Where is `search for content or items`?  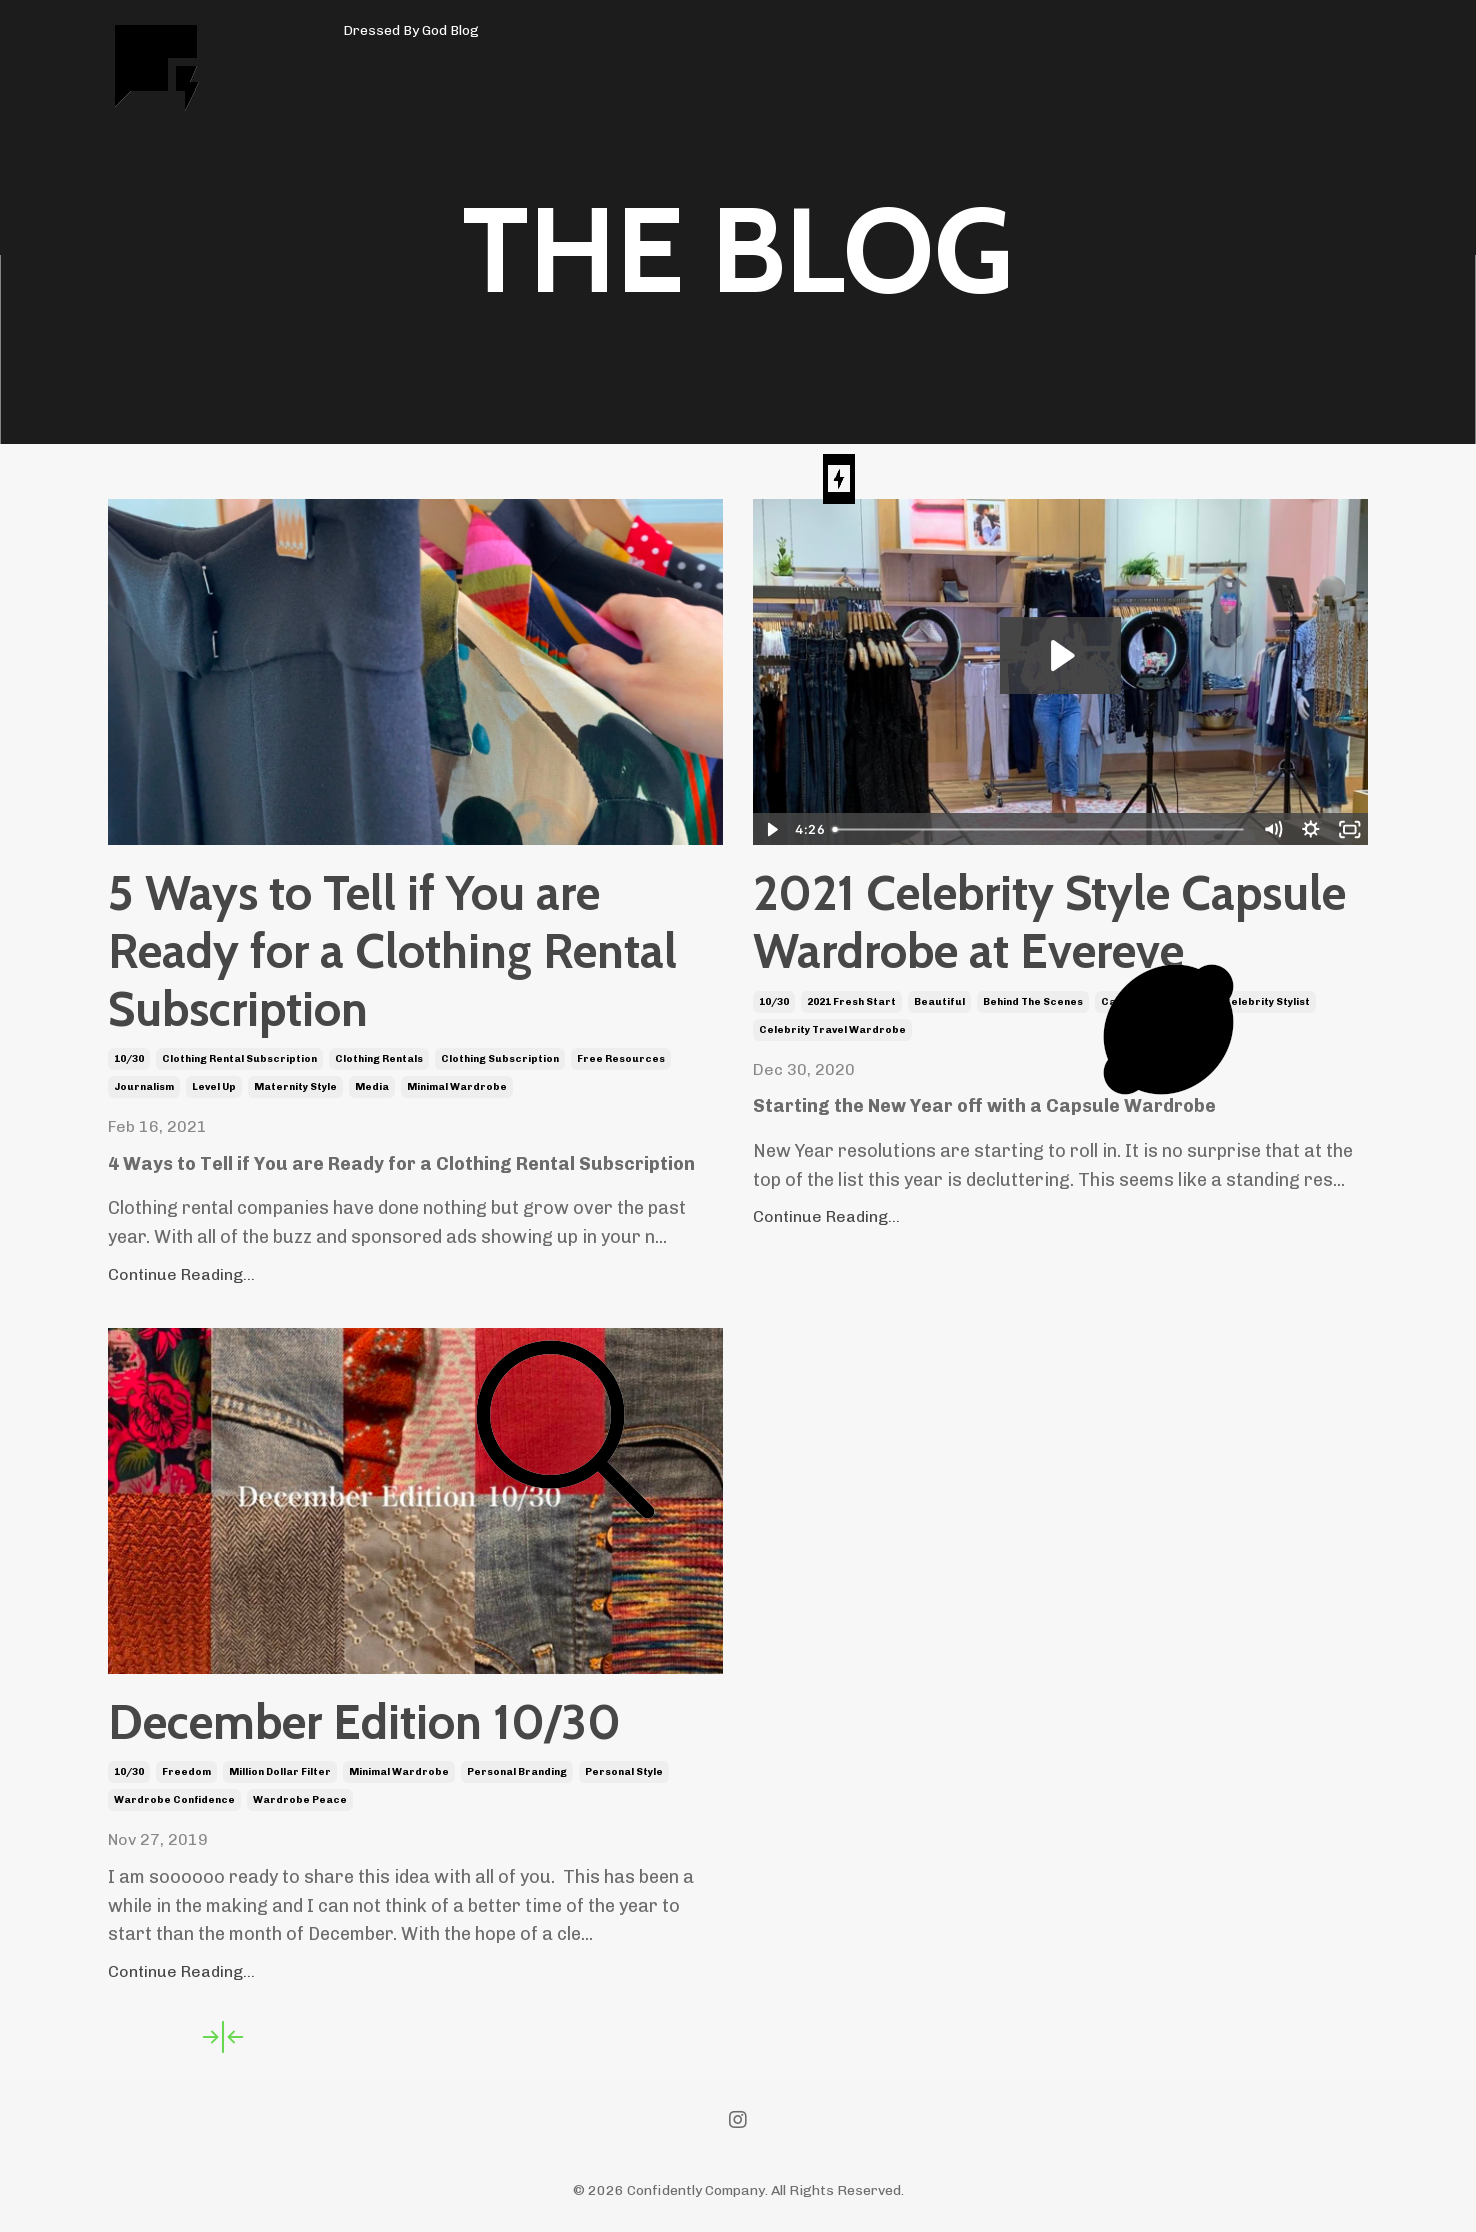
search for content or items is located at coordinates (565, 1429).